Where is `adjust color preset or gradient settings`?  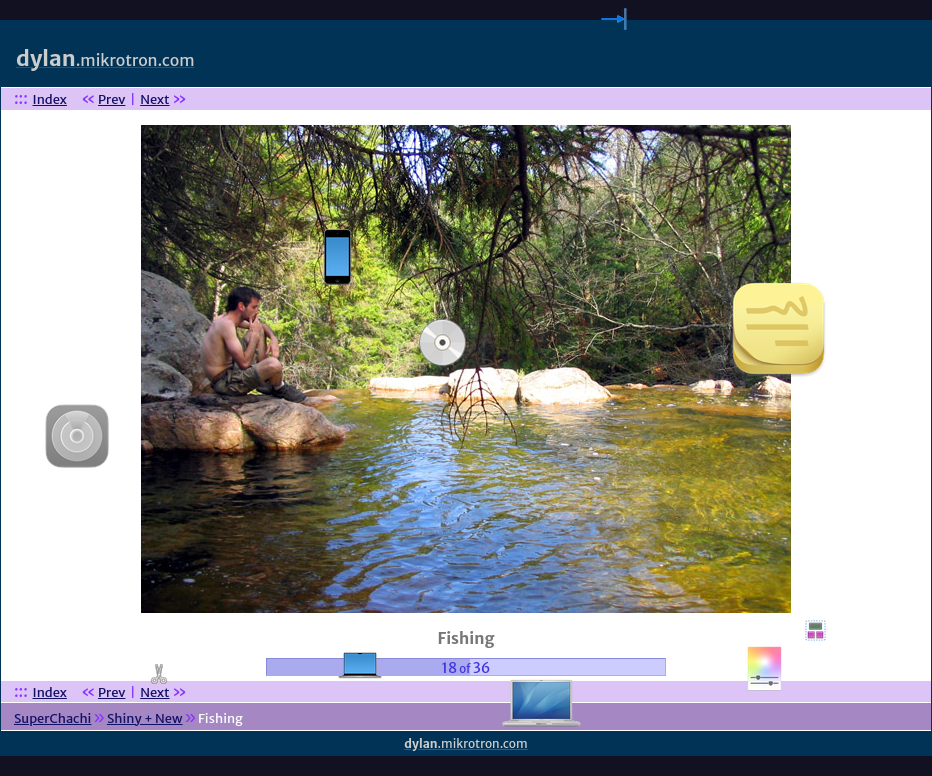
adjust color preset or gradient settings is located at coordinates (764, 668).